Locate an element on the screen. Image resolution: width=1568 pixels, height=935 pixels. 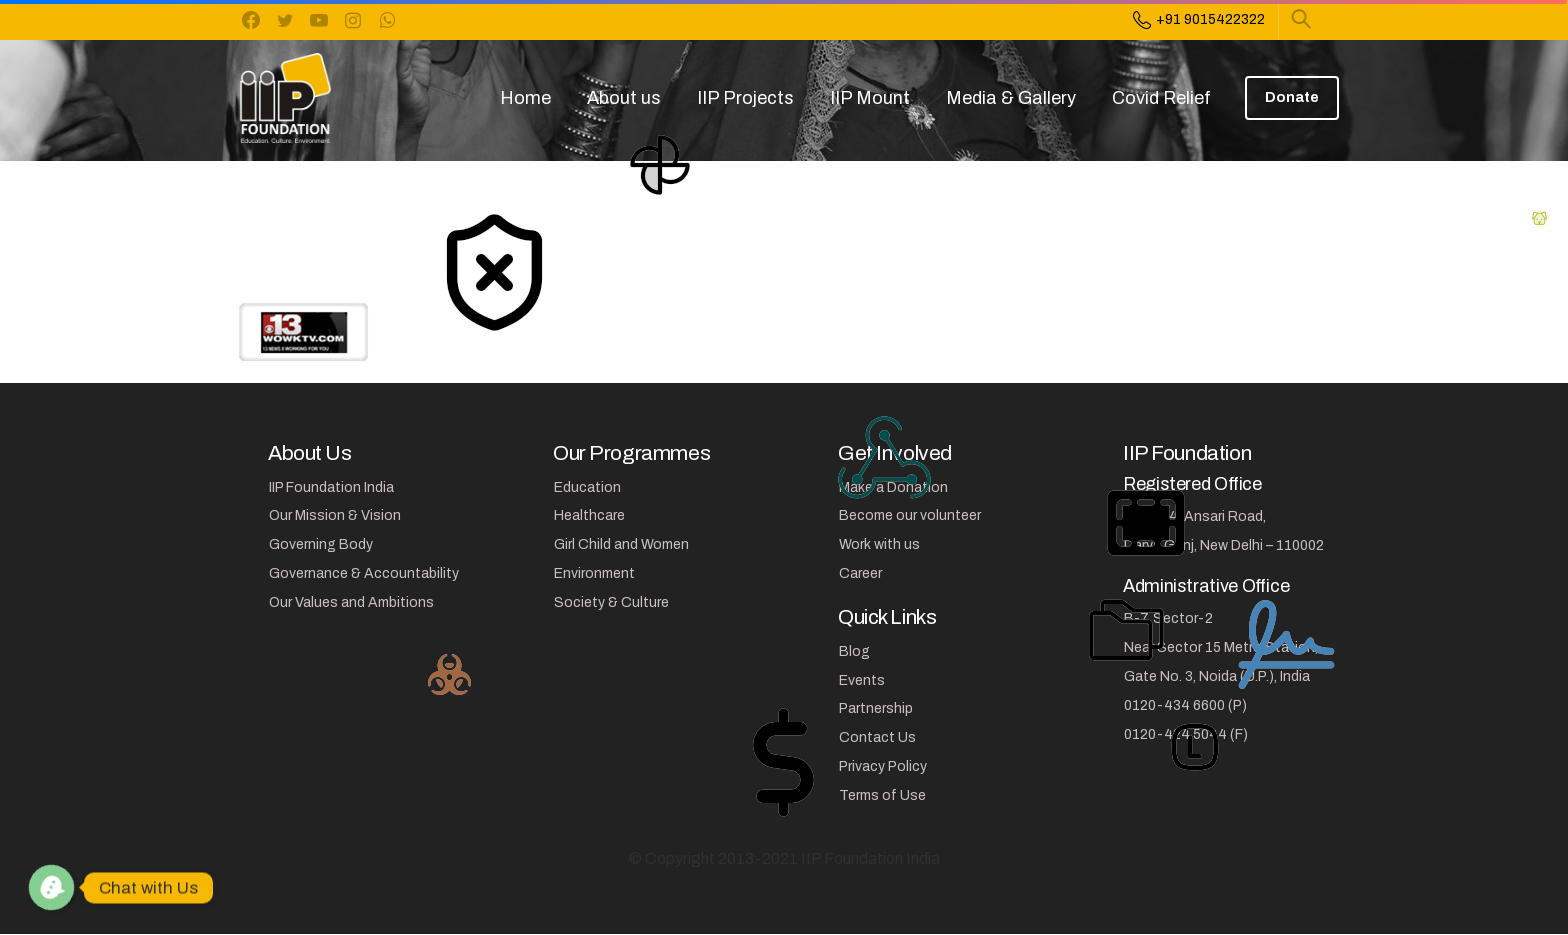
view pricing or payment options is located at coordinates (783, 762).